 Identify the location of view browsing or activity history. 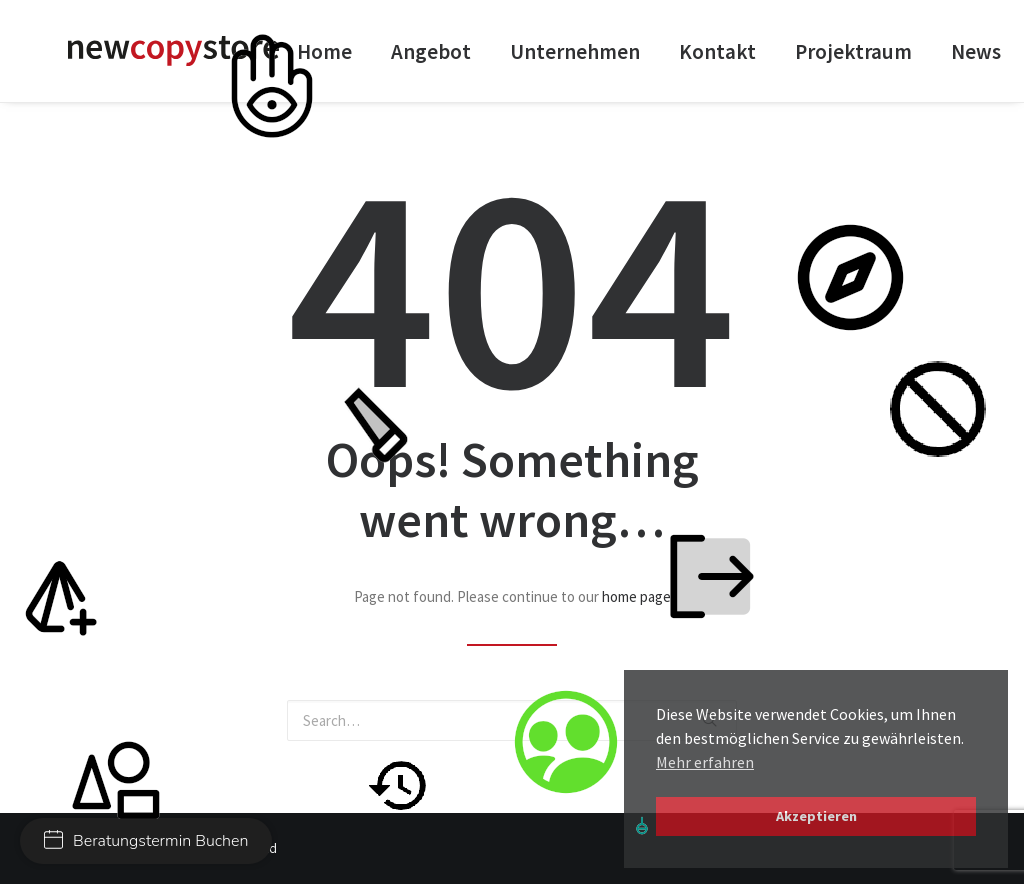
(398, 785).